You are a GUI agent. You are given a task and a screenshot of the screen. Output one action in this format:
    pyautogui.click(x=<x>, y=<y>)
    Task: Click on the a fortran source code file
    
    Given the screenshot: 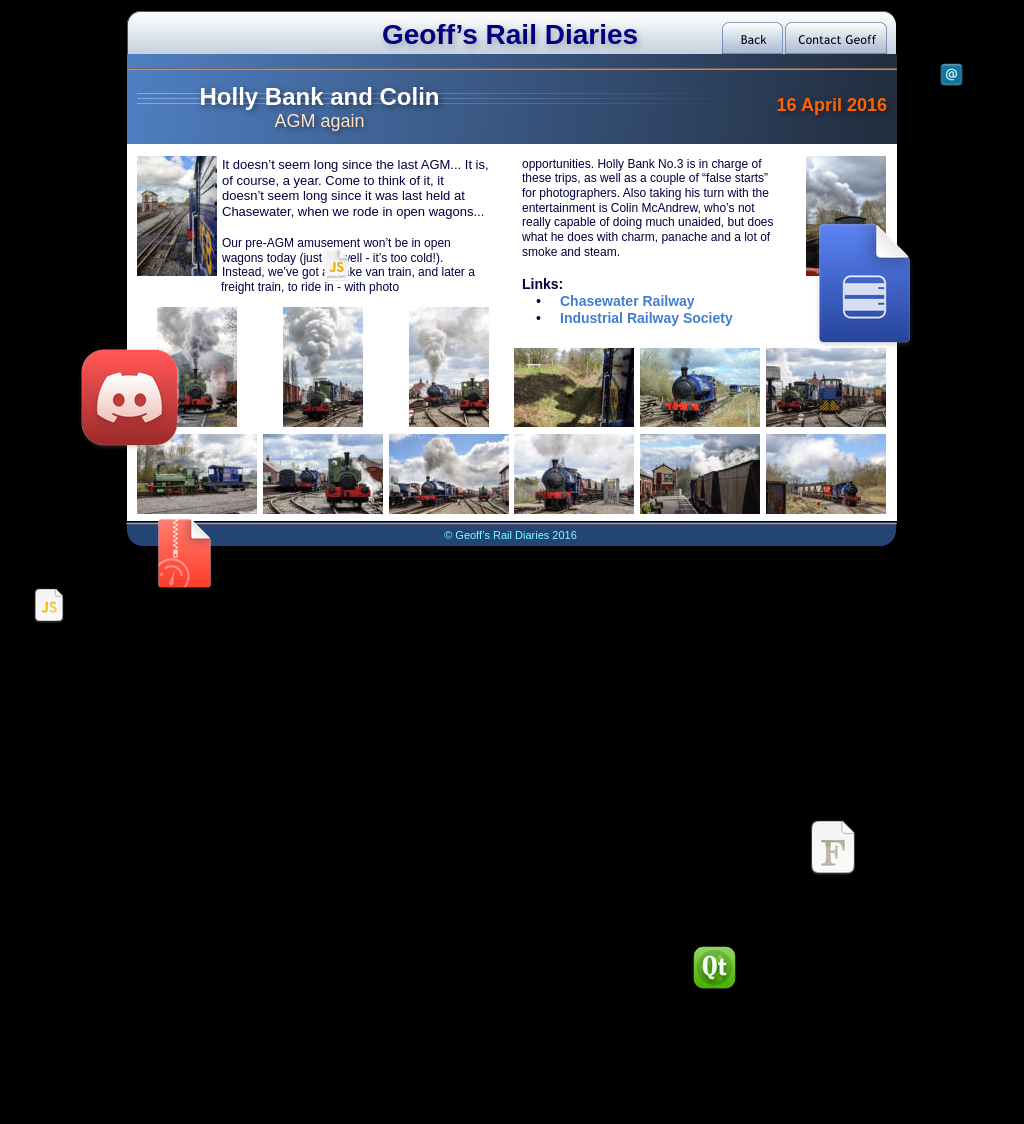 What is the action you would take?
    pyautogui.click(x=833, y=847)
    